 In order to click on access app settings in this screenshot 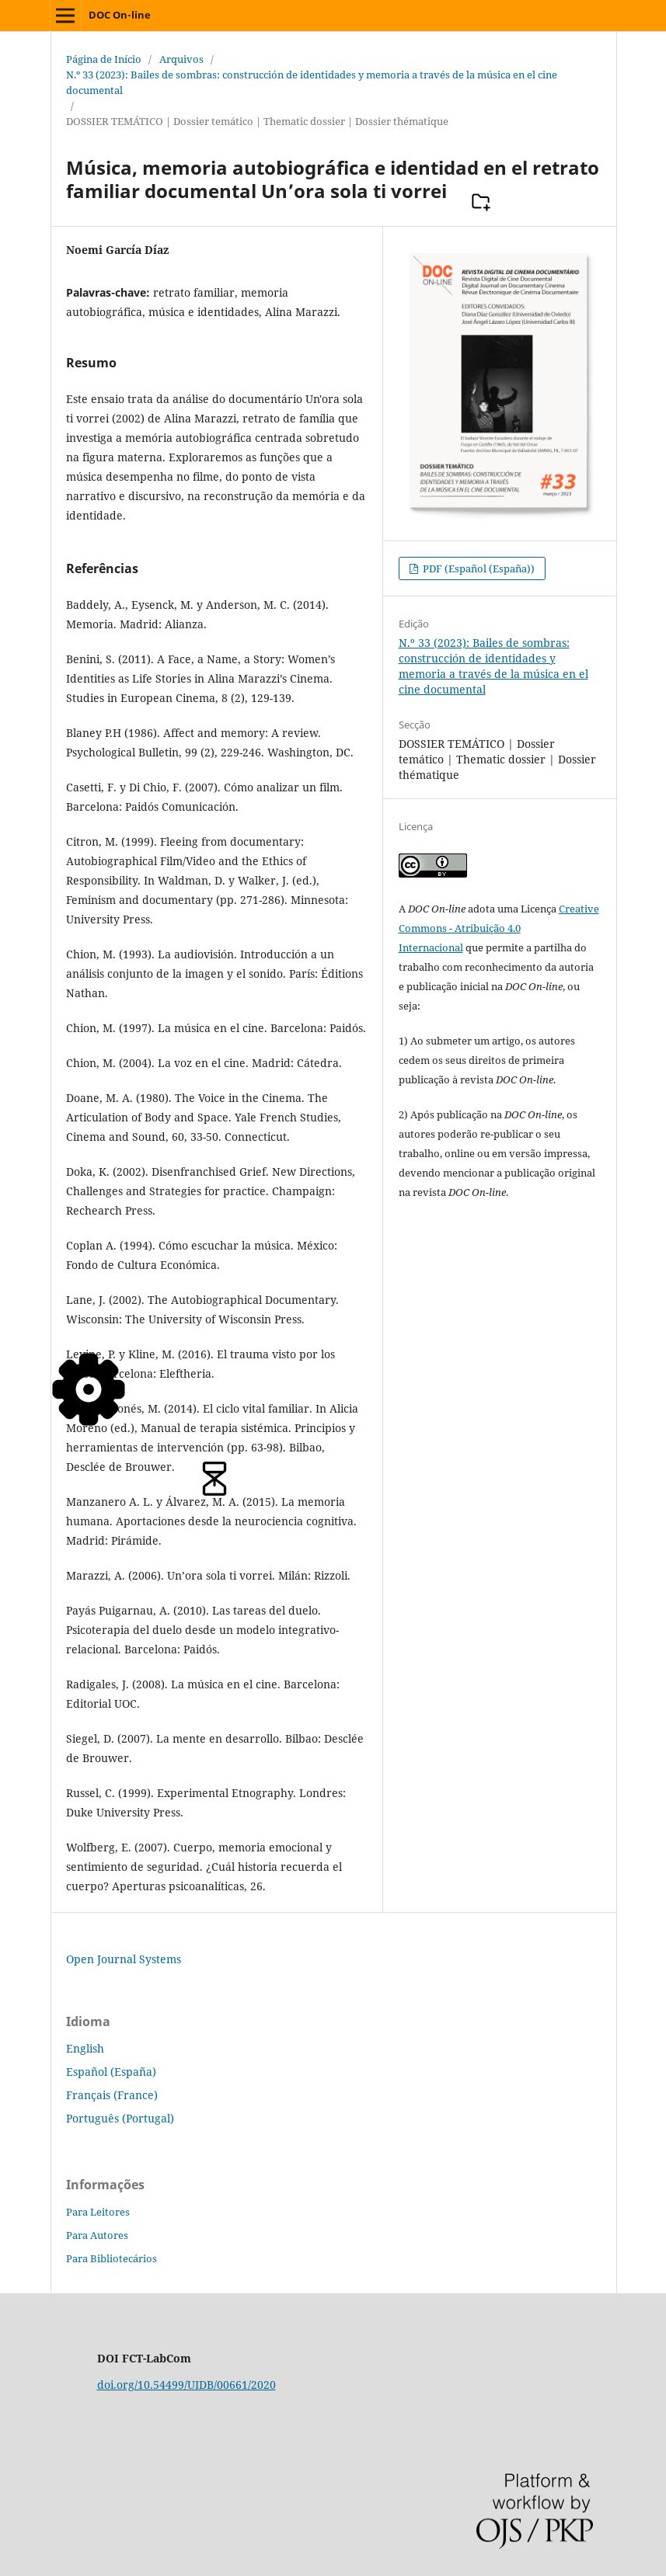, I will do `click(89, 1389)`.